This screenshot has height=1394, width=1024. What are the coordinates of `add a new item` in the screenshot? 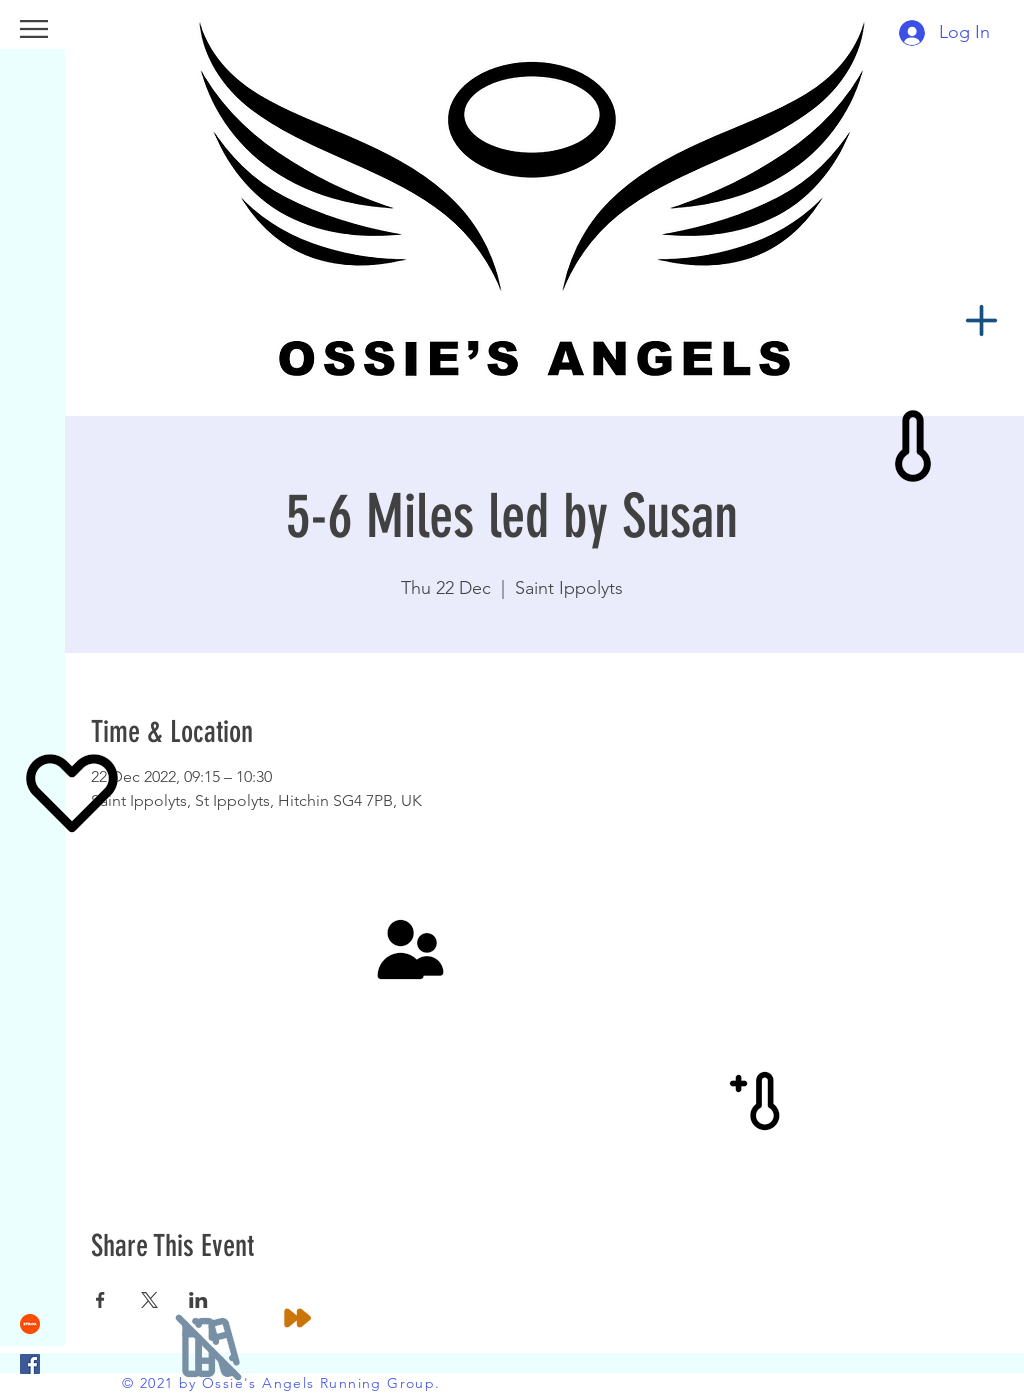 It's located at (981, 320).